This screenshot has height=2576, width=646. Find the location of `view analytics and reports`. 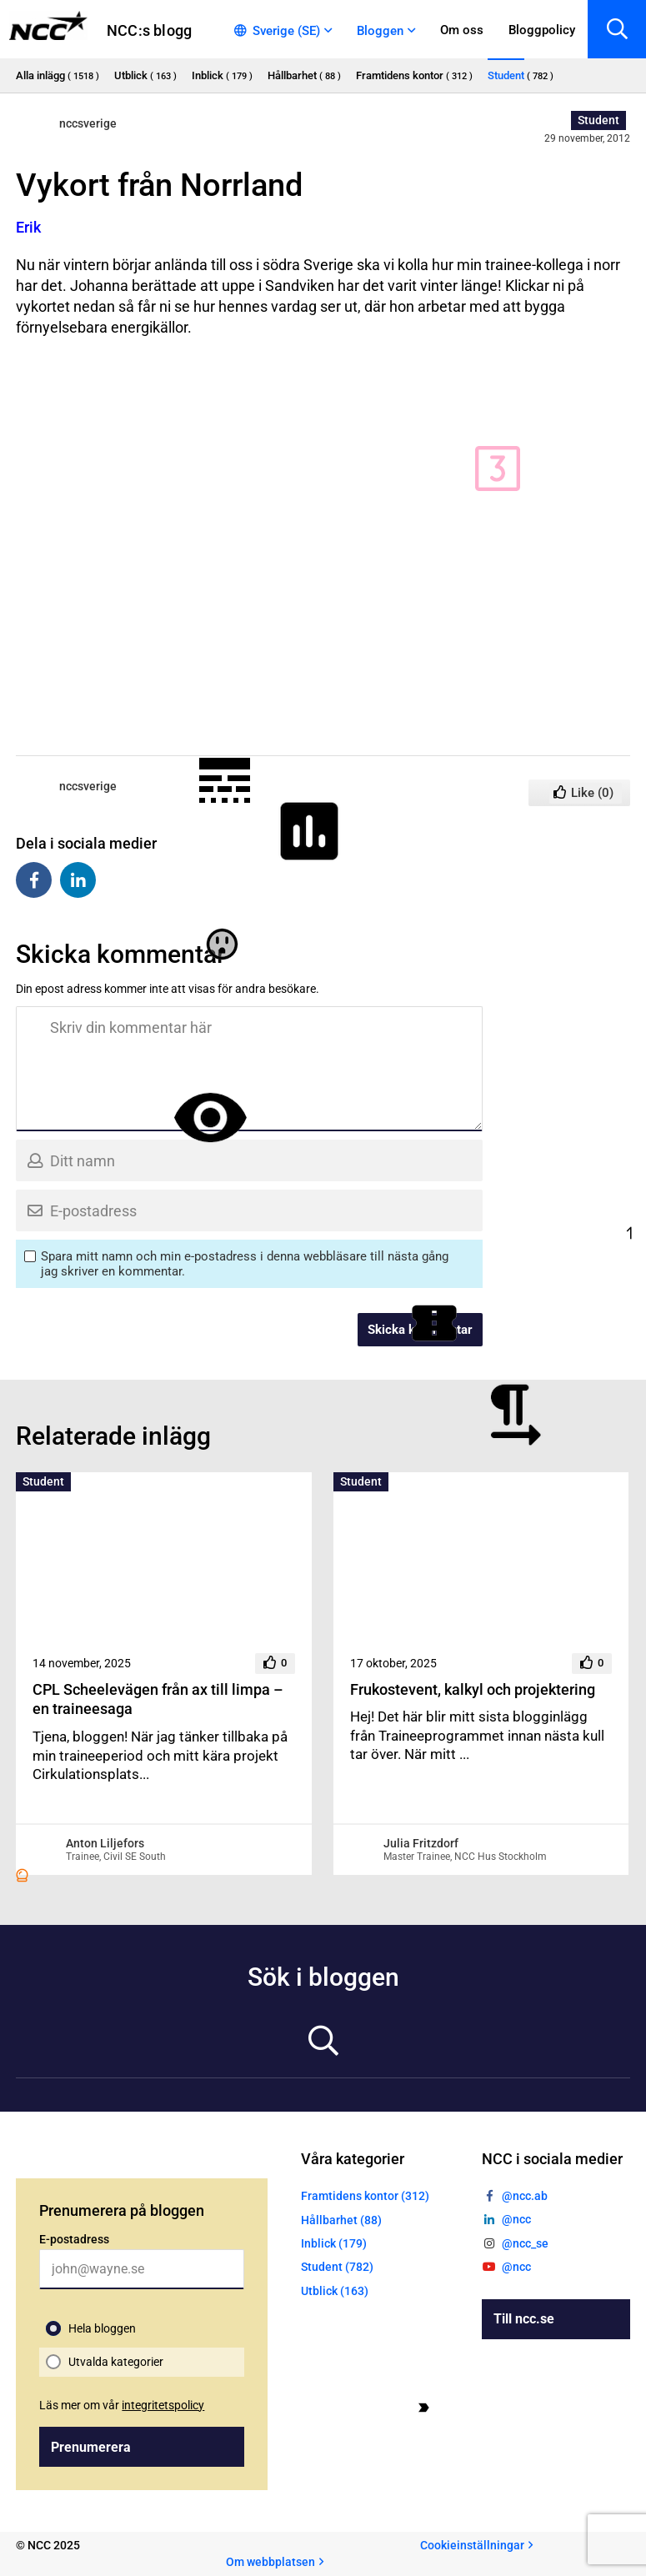

view analytics and reports is located at coordinates (309, 831).